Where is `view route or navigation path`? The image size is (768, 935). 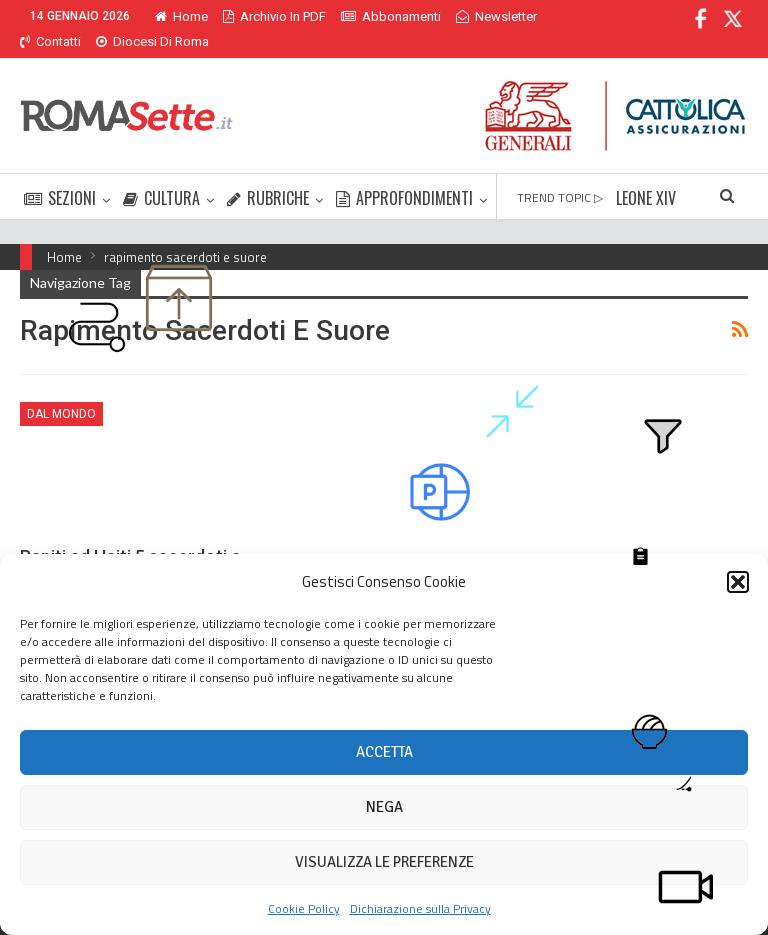
view route or navigation path is located at coordinates (97, 324).